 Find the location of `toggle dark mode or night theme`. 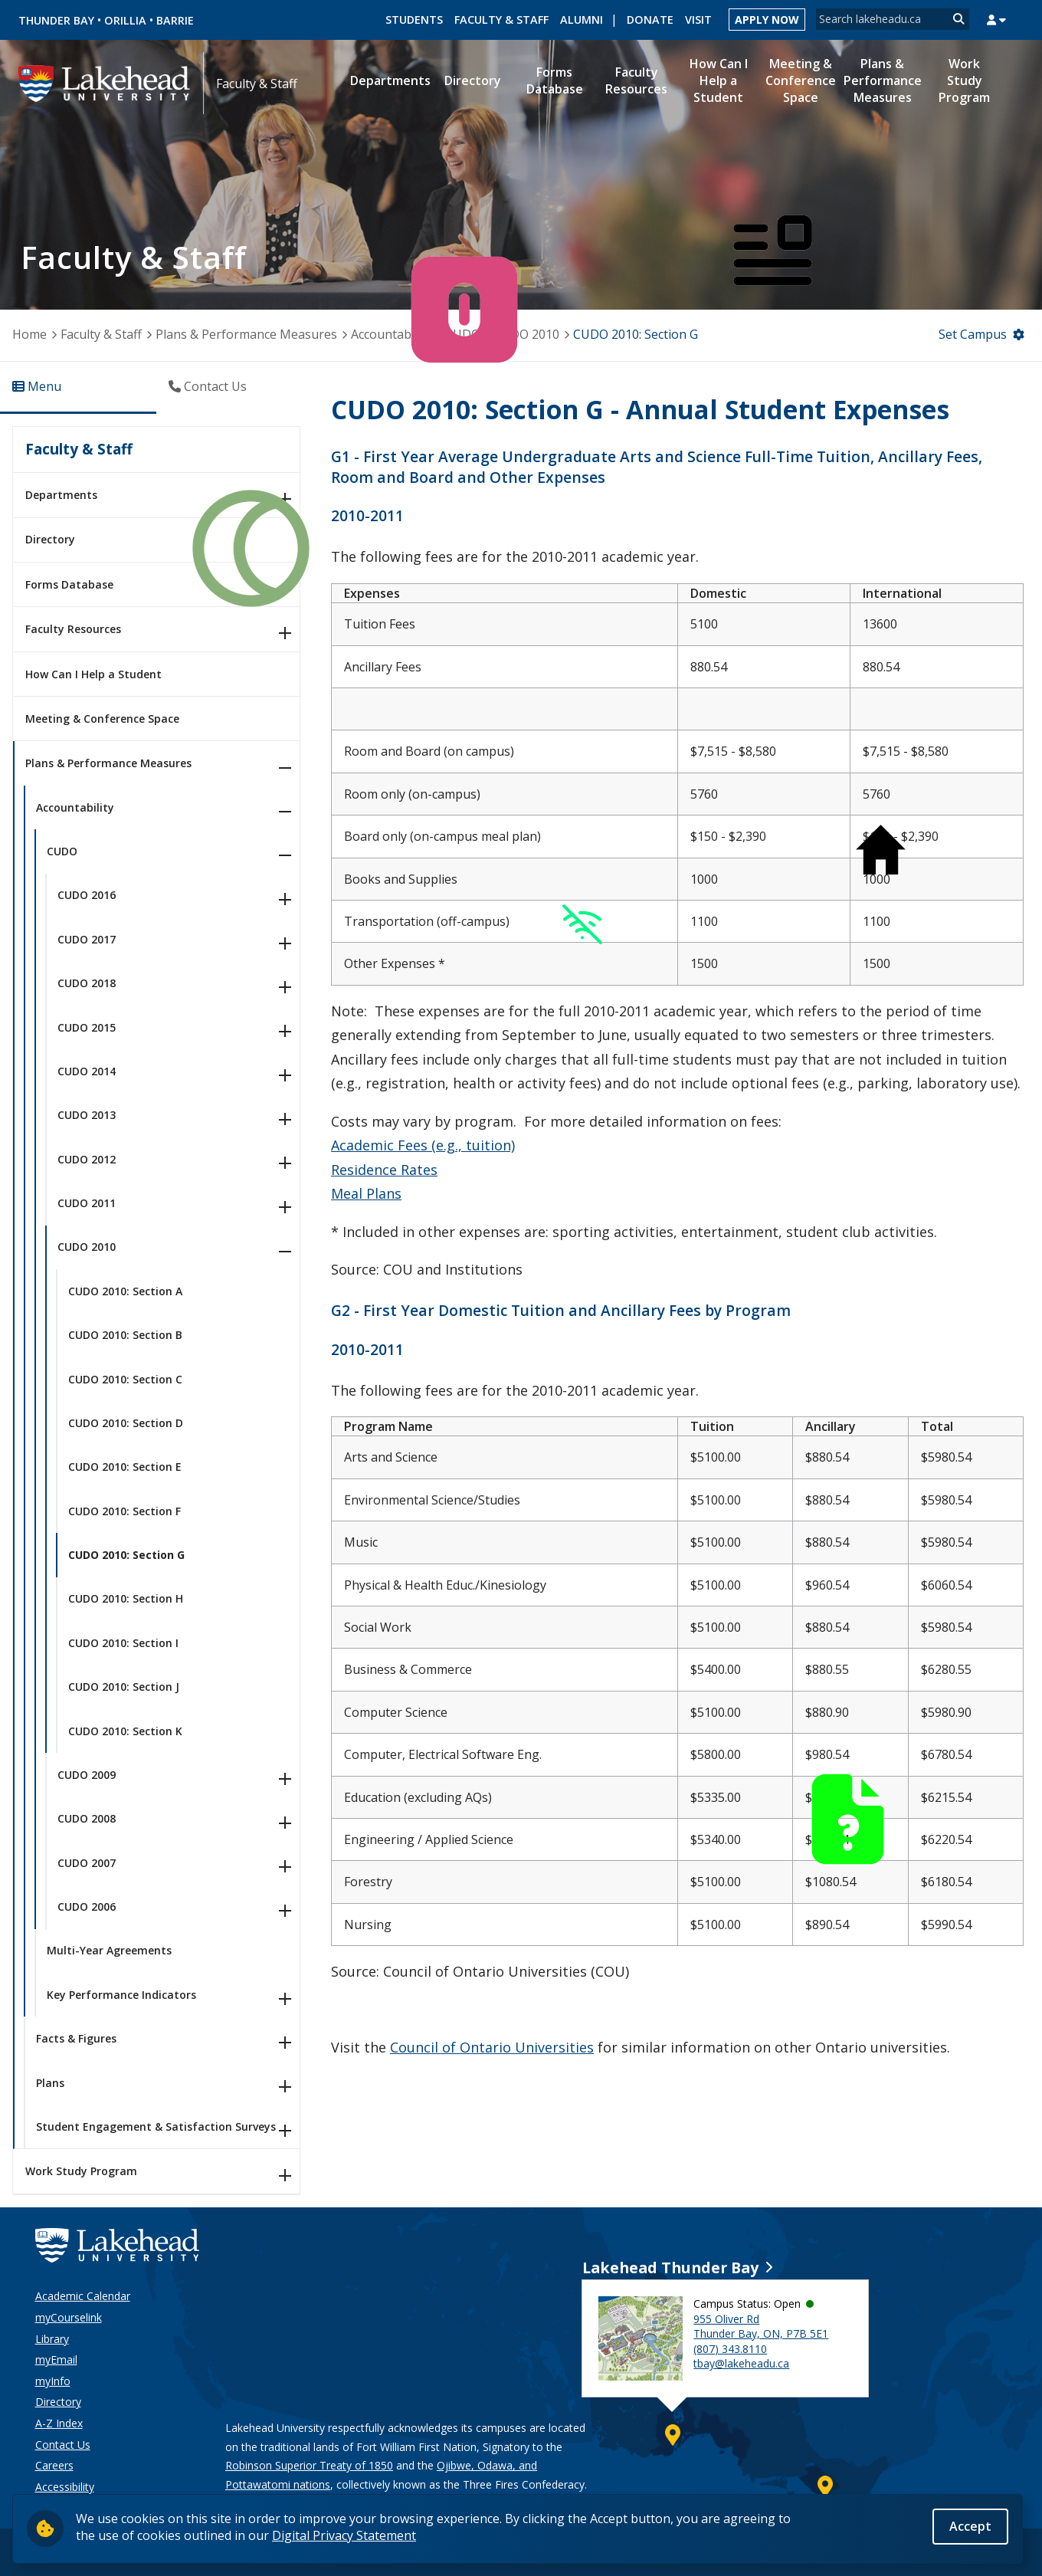

toggle dark mode or night theme is located at coordinates (251, 548).